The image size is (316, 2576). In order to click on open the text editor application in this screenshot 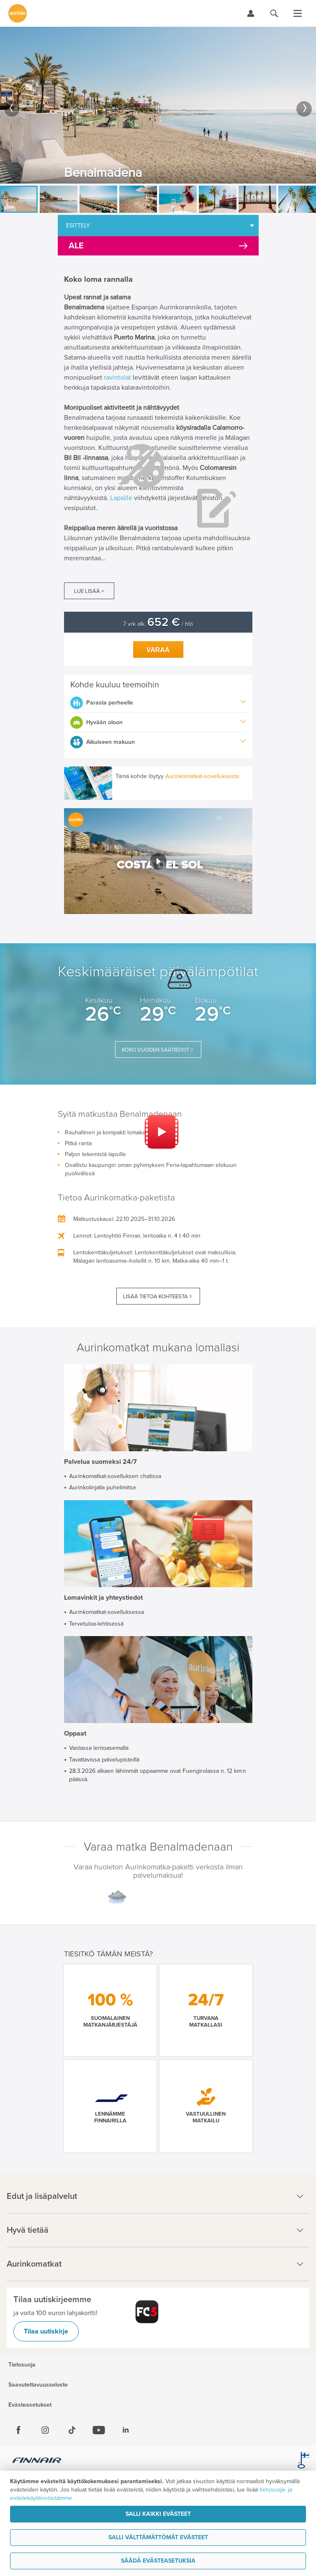, I will do `click(216, 508)`.